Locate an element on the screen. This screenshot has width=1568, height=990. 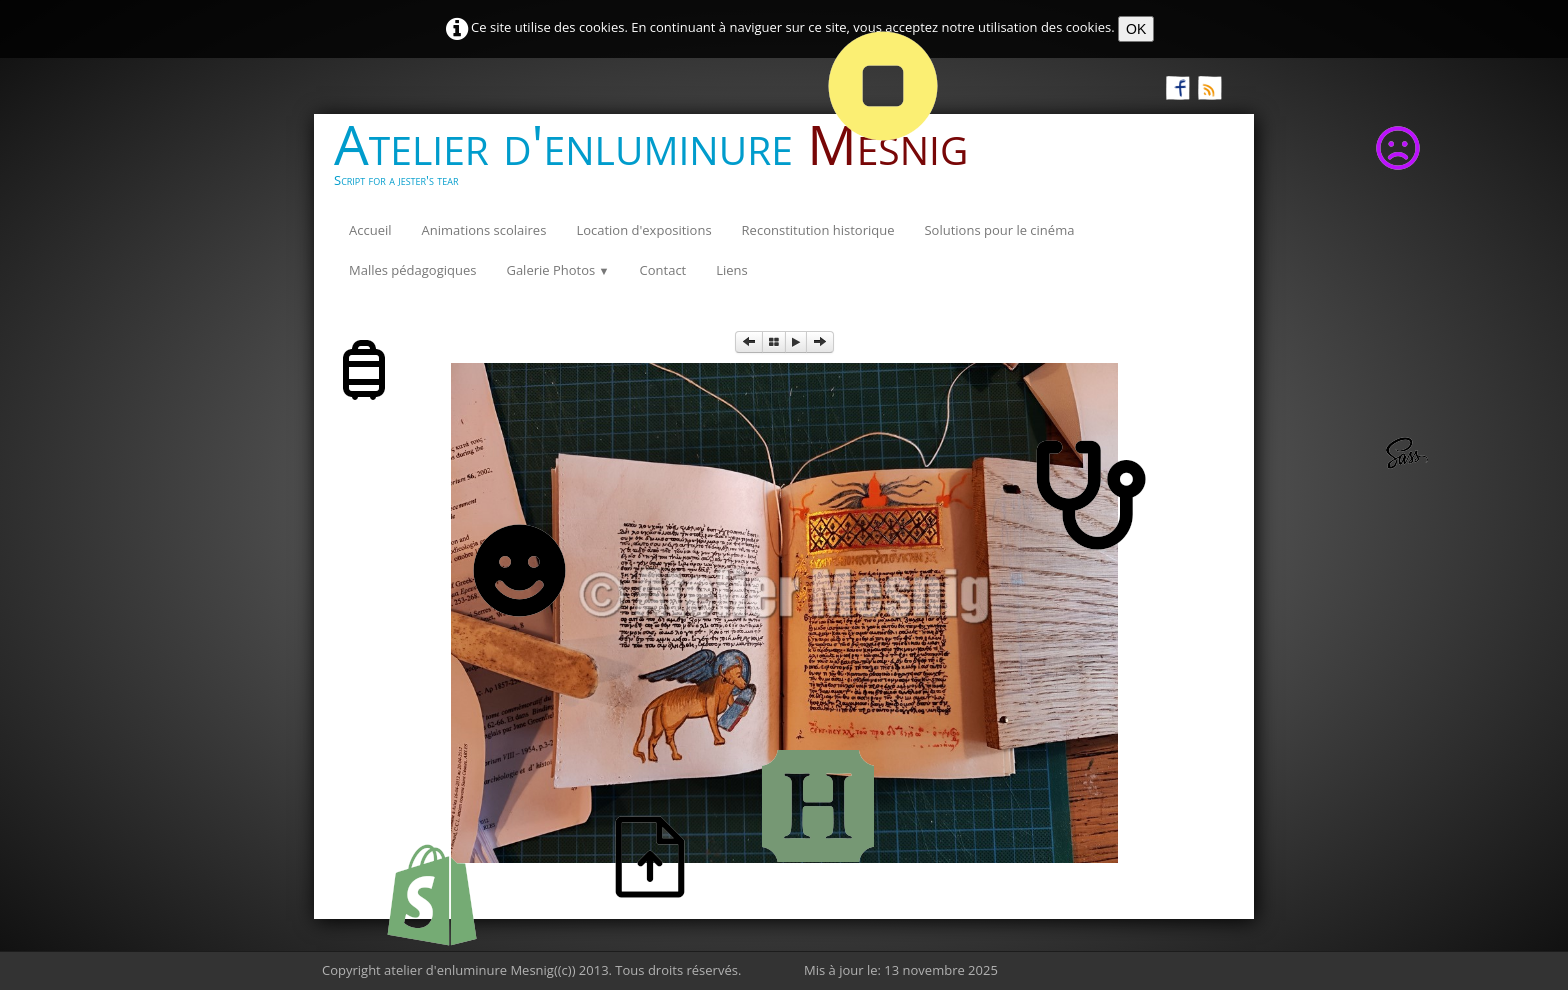
hire a helper logo is located at coordinates (818, 806).